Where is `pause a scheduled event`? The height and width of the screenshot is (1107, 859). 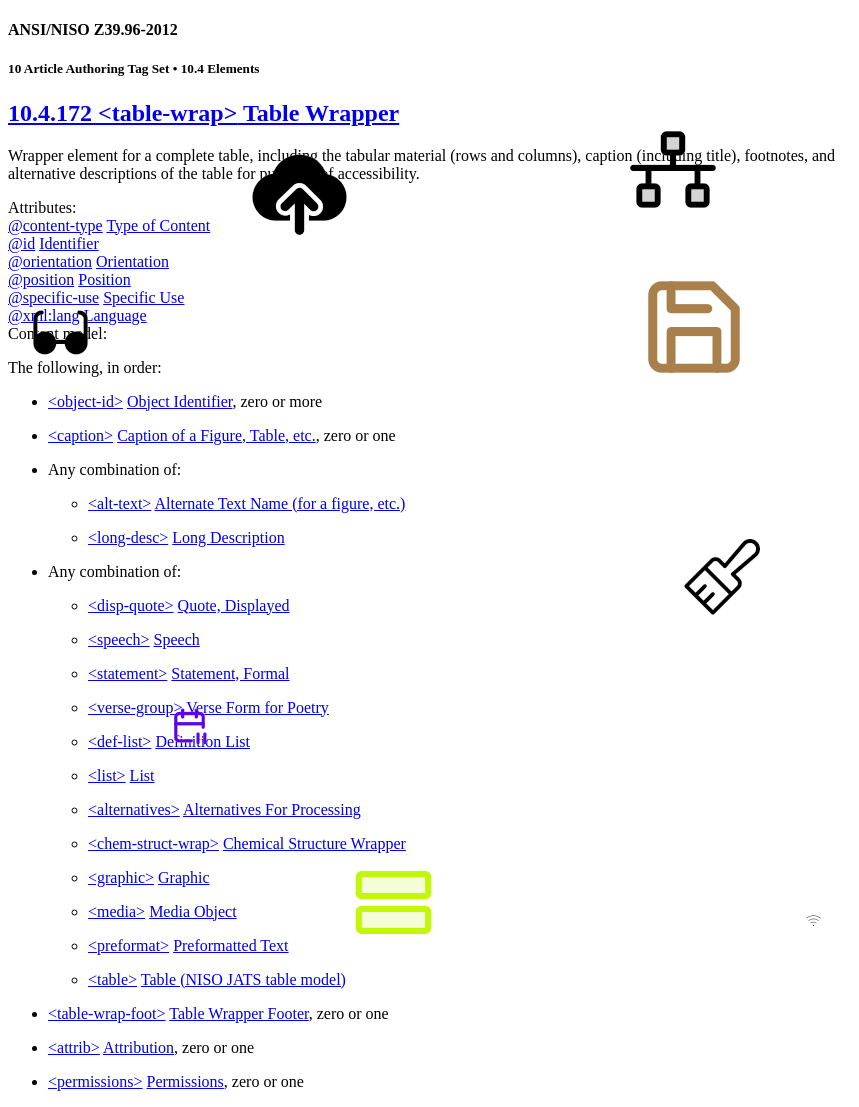 pause a scheduled event is located at coordinates (189, 725).